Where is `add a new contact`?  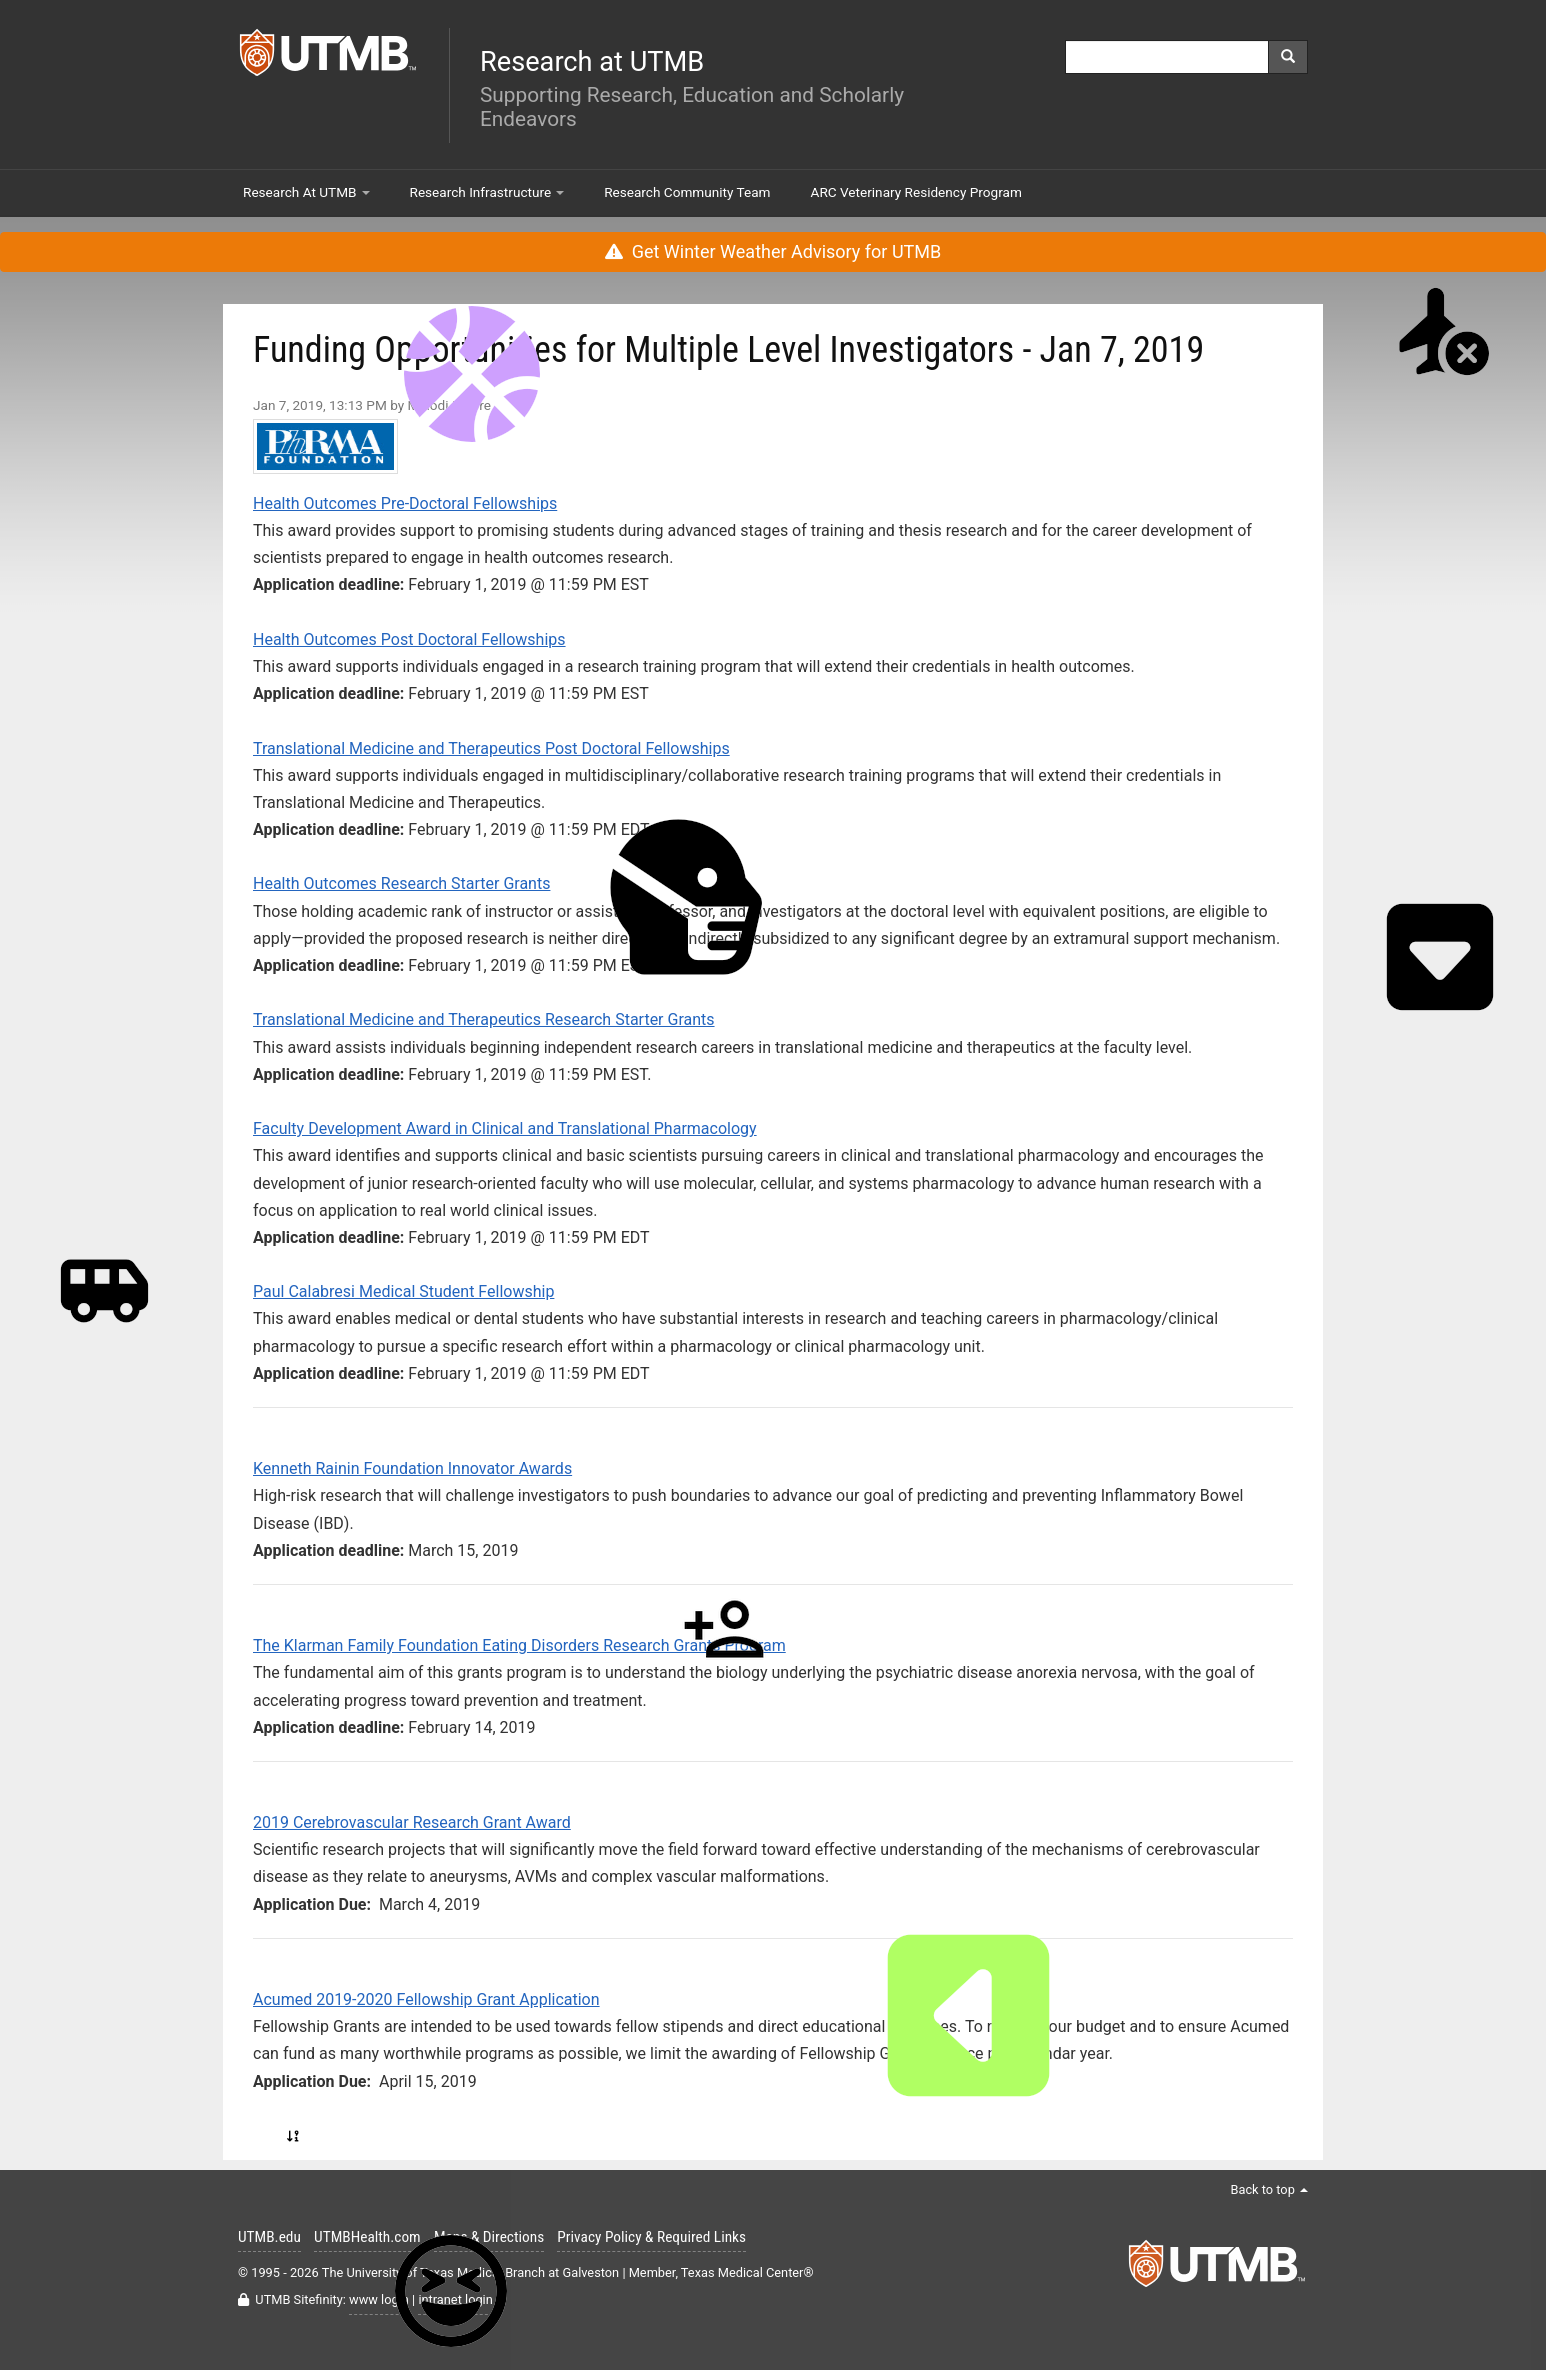
add a new contact is located at coordinates (724, 1629).